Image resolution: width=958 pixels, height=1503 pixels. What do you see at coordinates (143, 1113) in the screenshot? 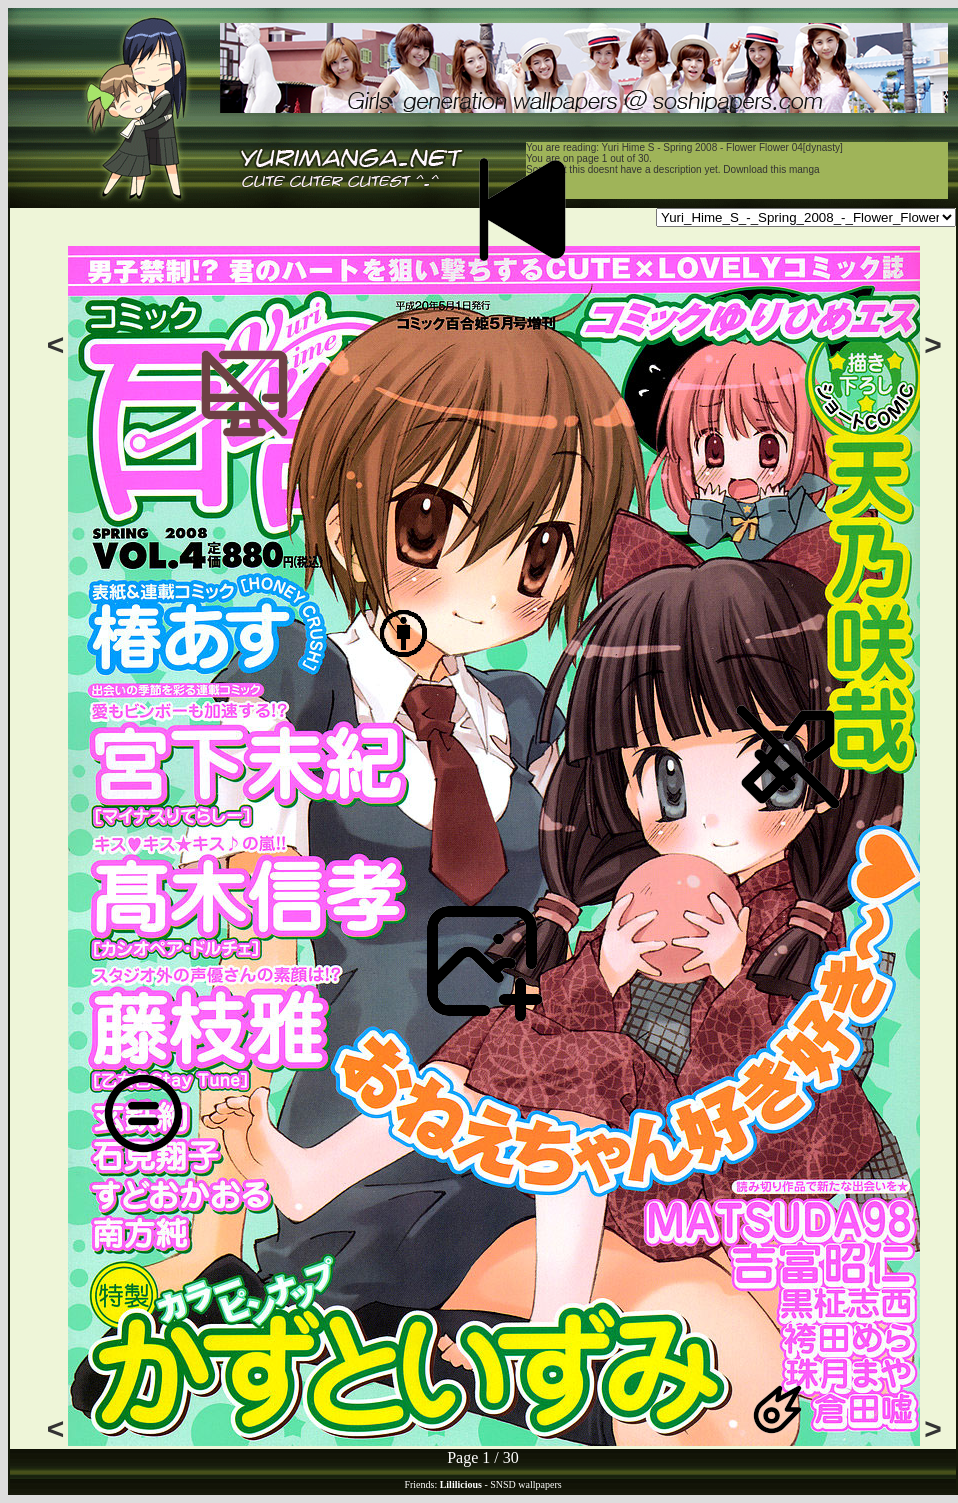
I see `indicates creative commons no-derivatives license` at bounding box center [143, 1113].